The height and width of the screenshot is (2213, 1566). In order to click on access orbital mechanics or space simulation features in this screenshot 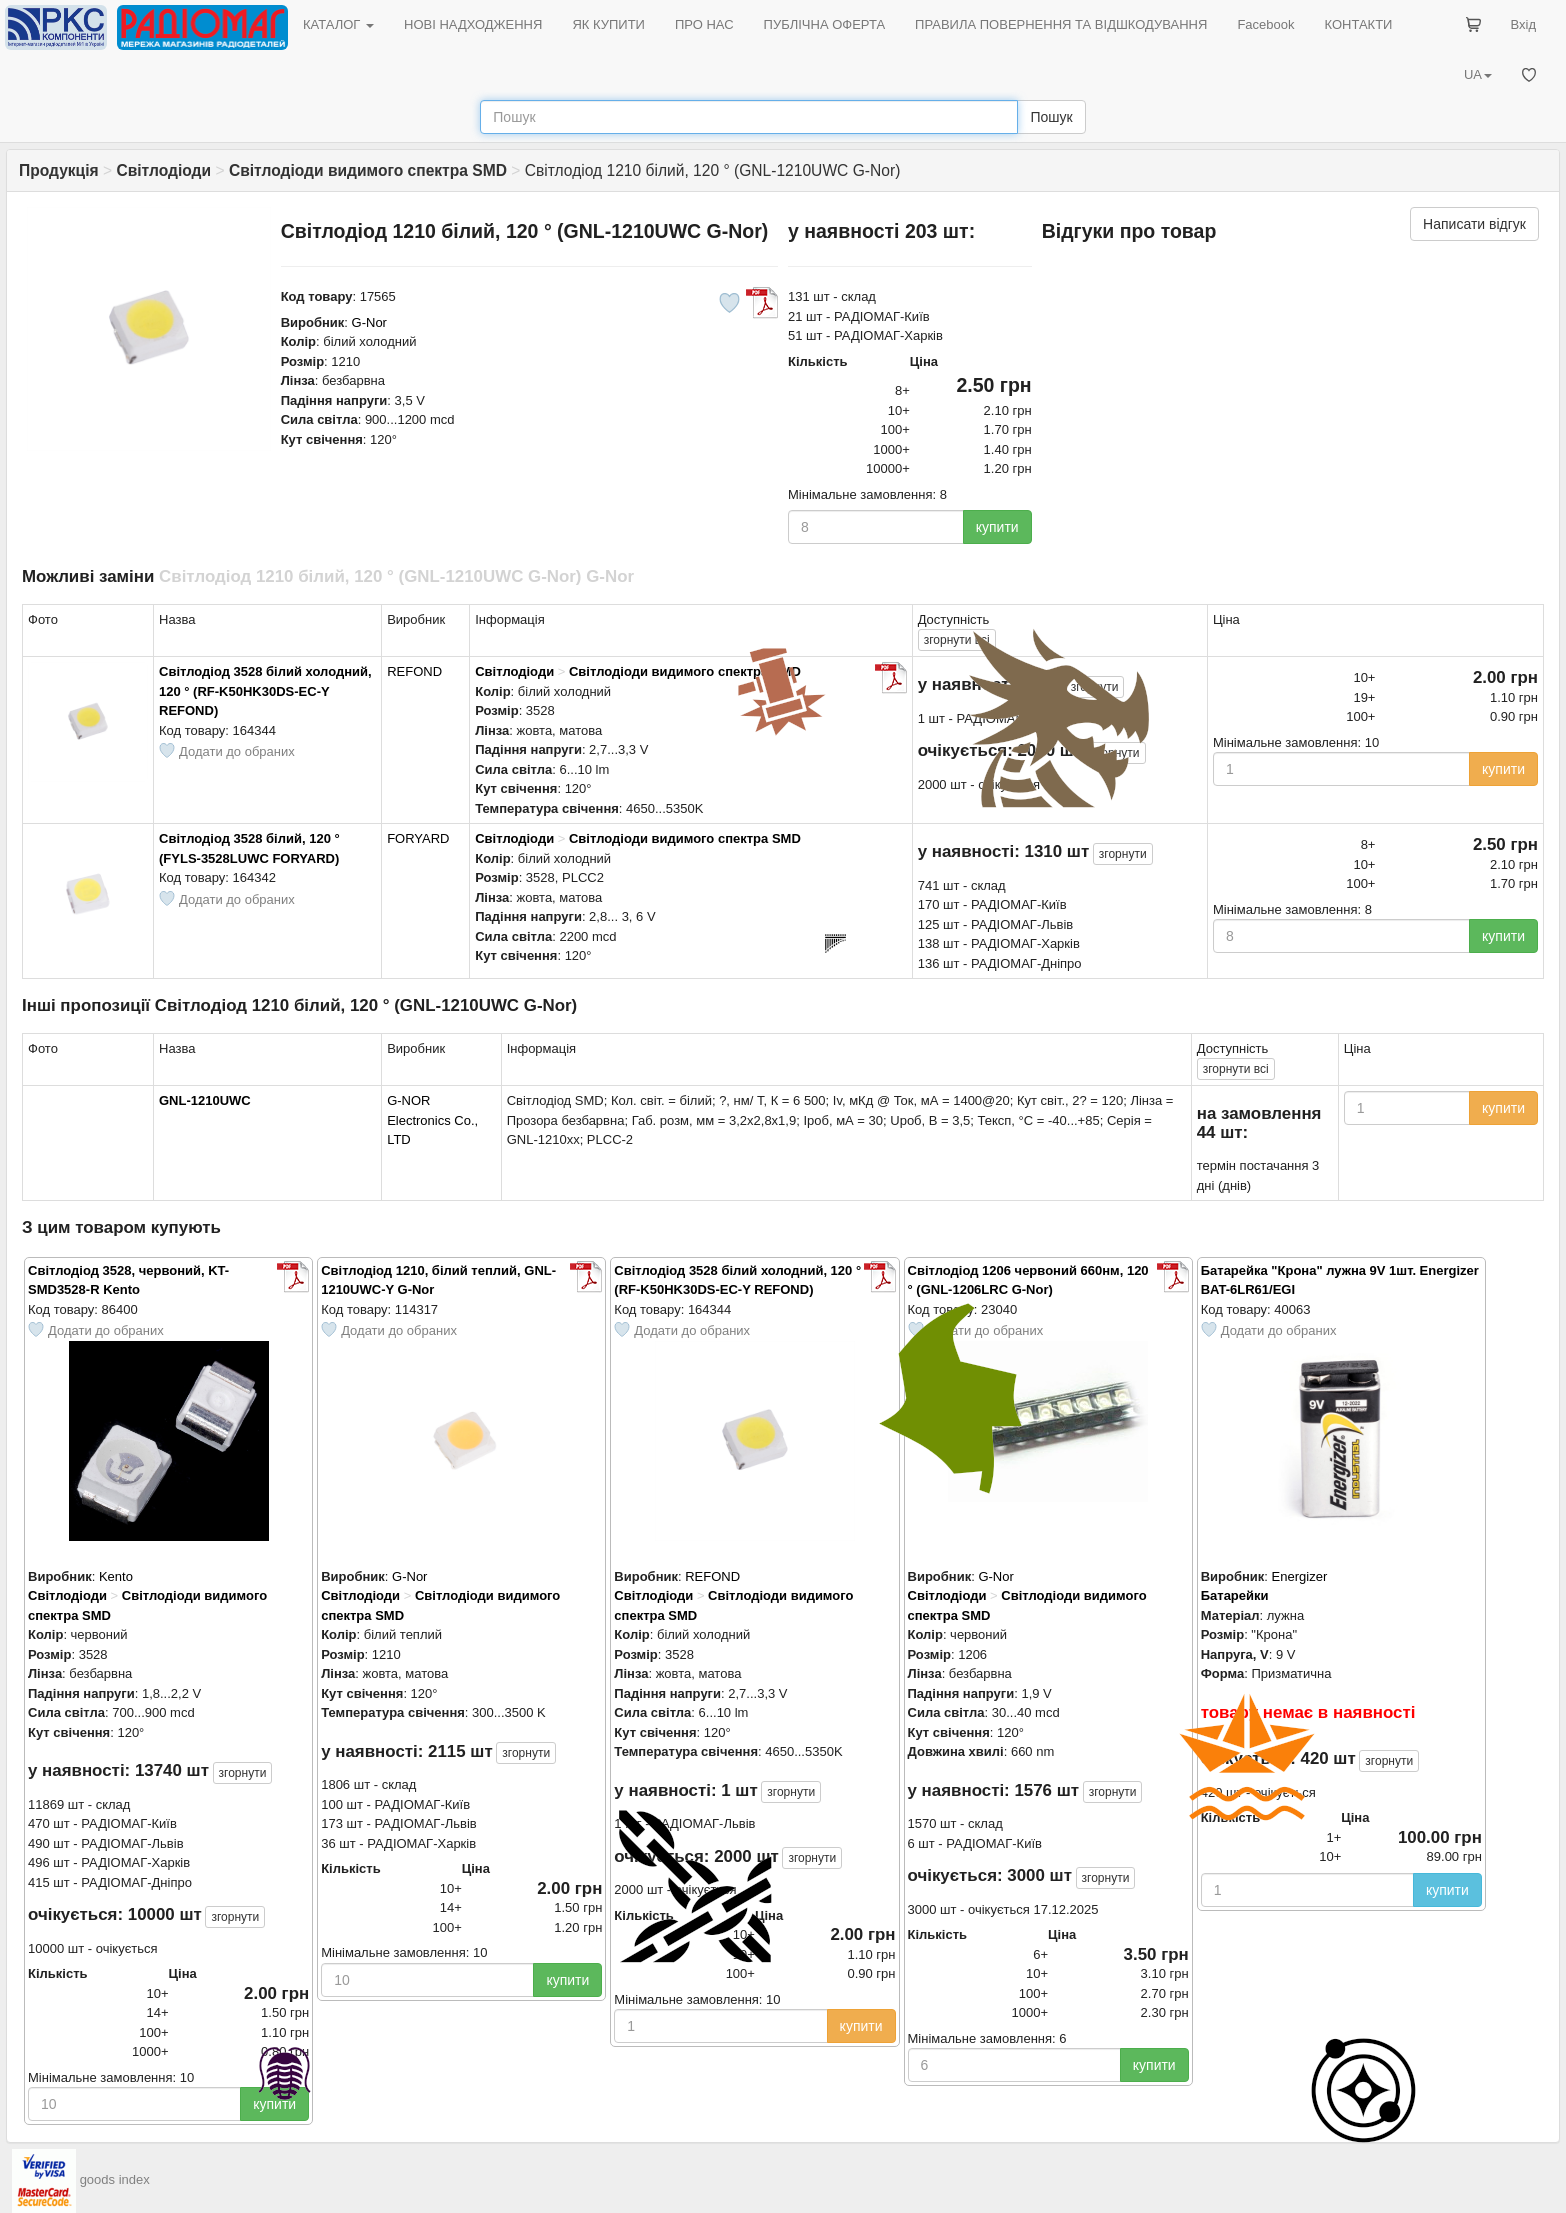, I will do `click(1363, 2090)`.